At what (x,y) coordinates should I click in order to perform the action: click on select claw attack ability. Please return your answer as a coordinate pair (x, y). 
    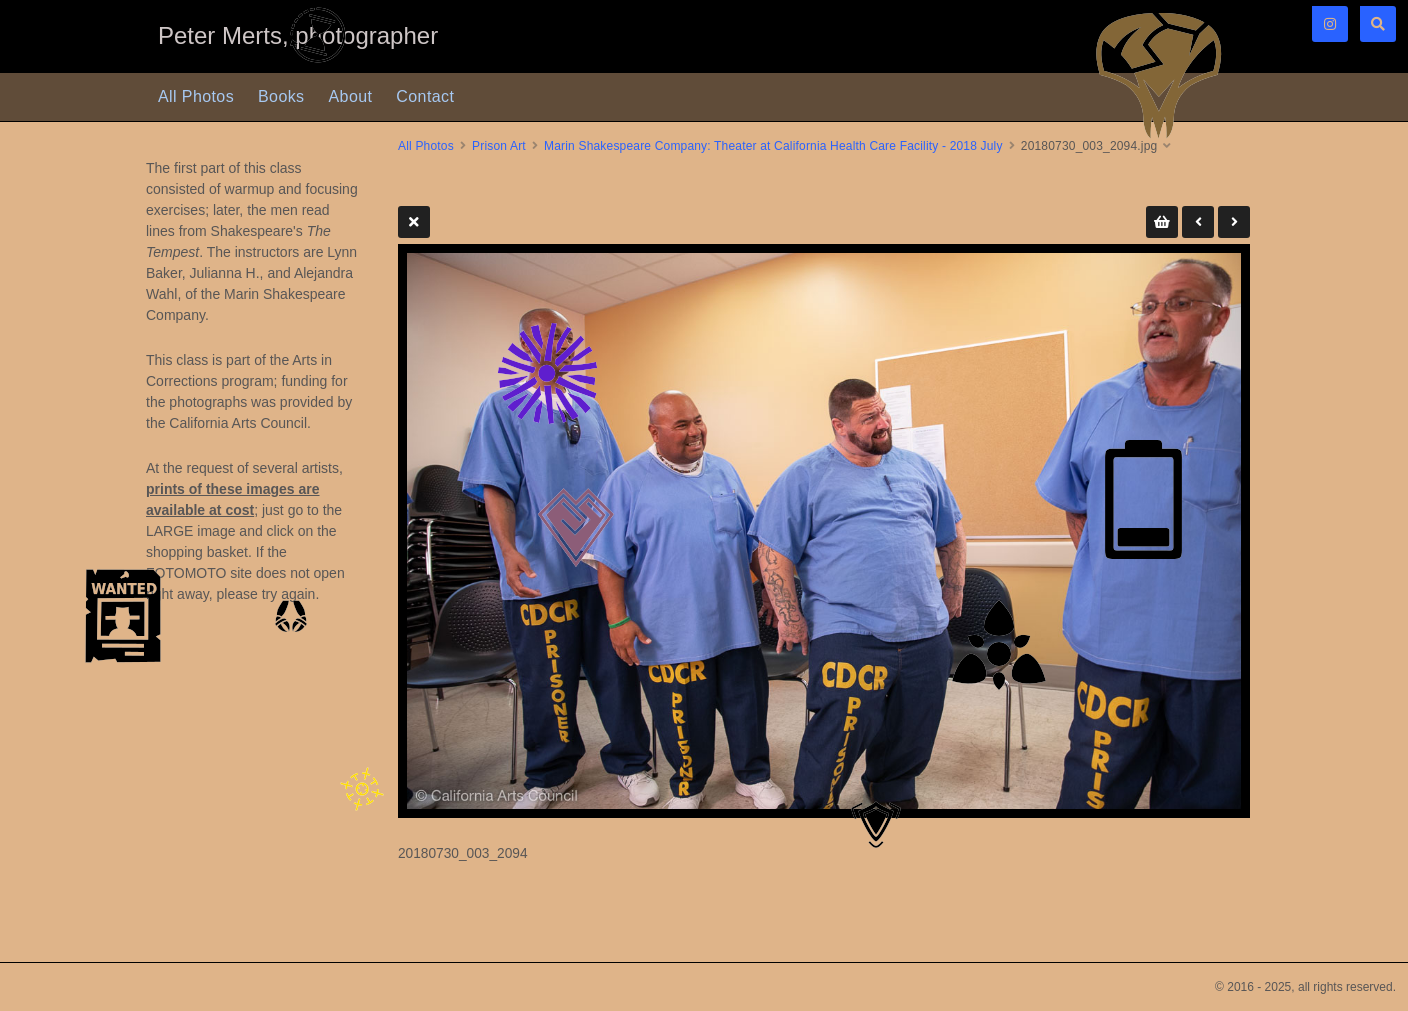
    Looking at the image, I should click on (291, 616).